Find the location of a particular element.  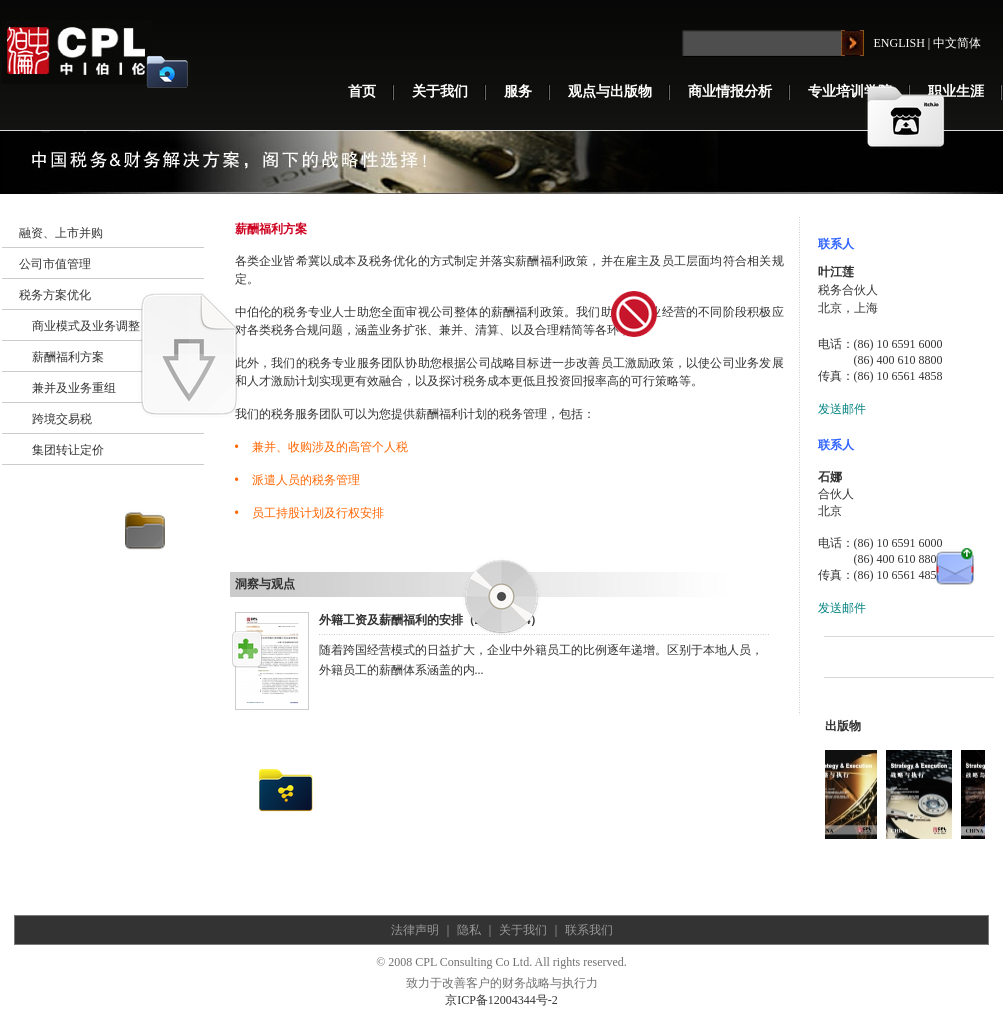

install file or package is located at coordinates (189, 354).